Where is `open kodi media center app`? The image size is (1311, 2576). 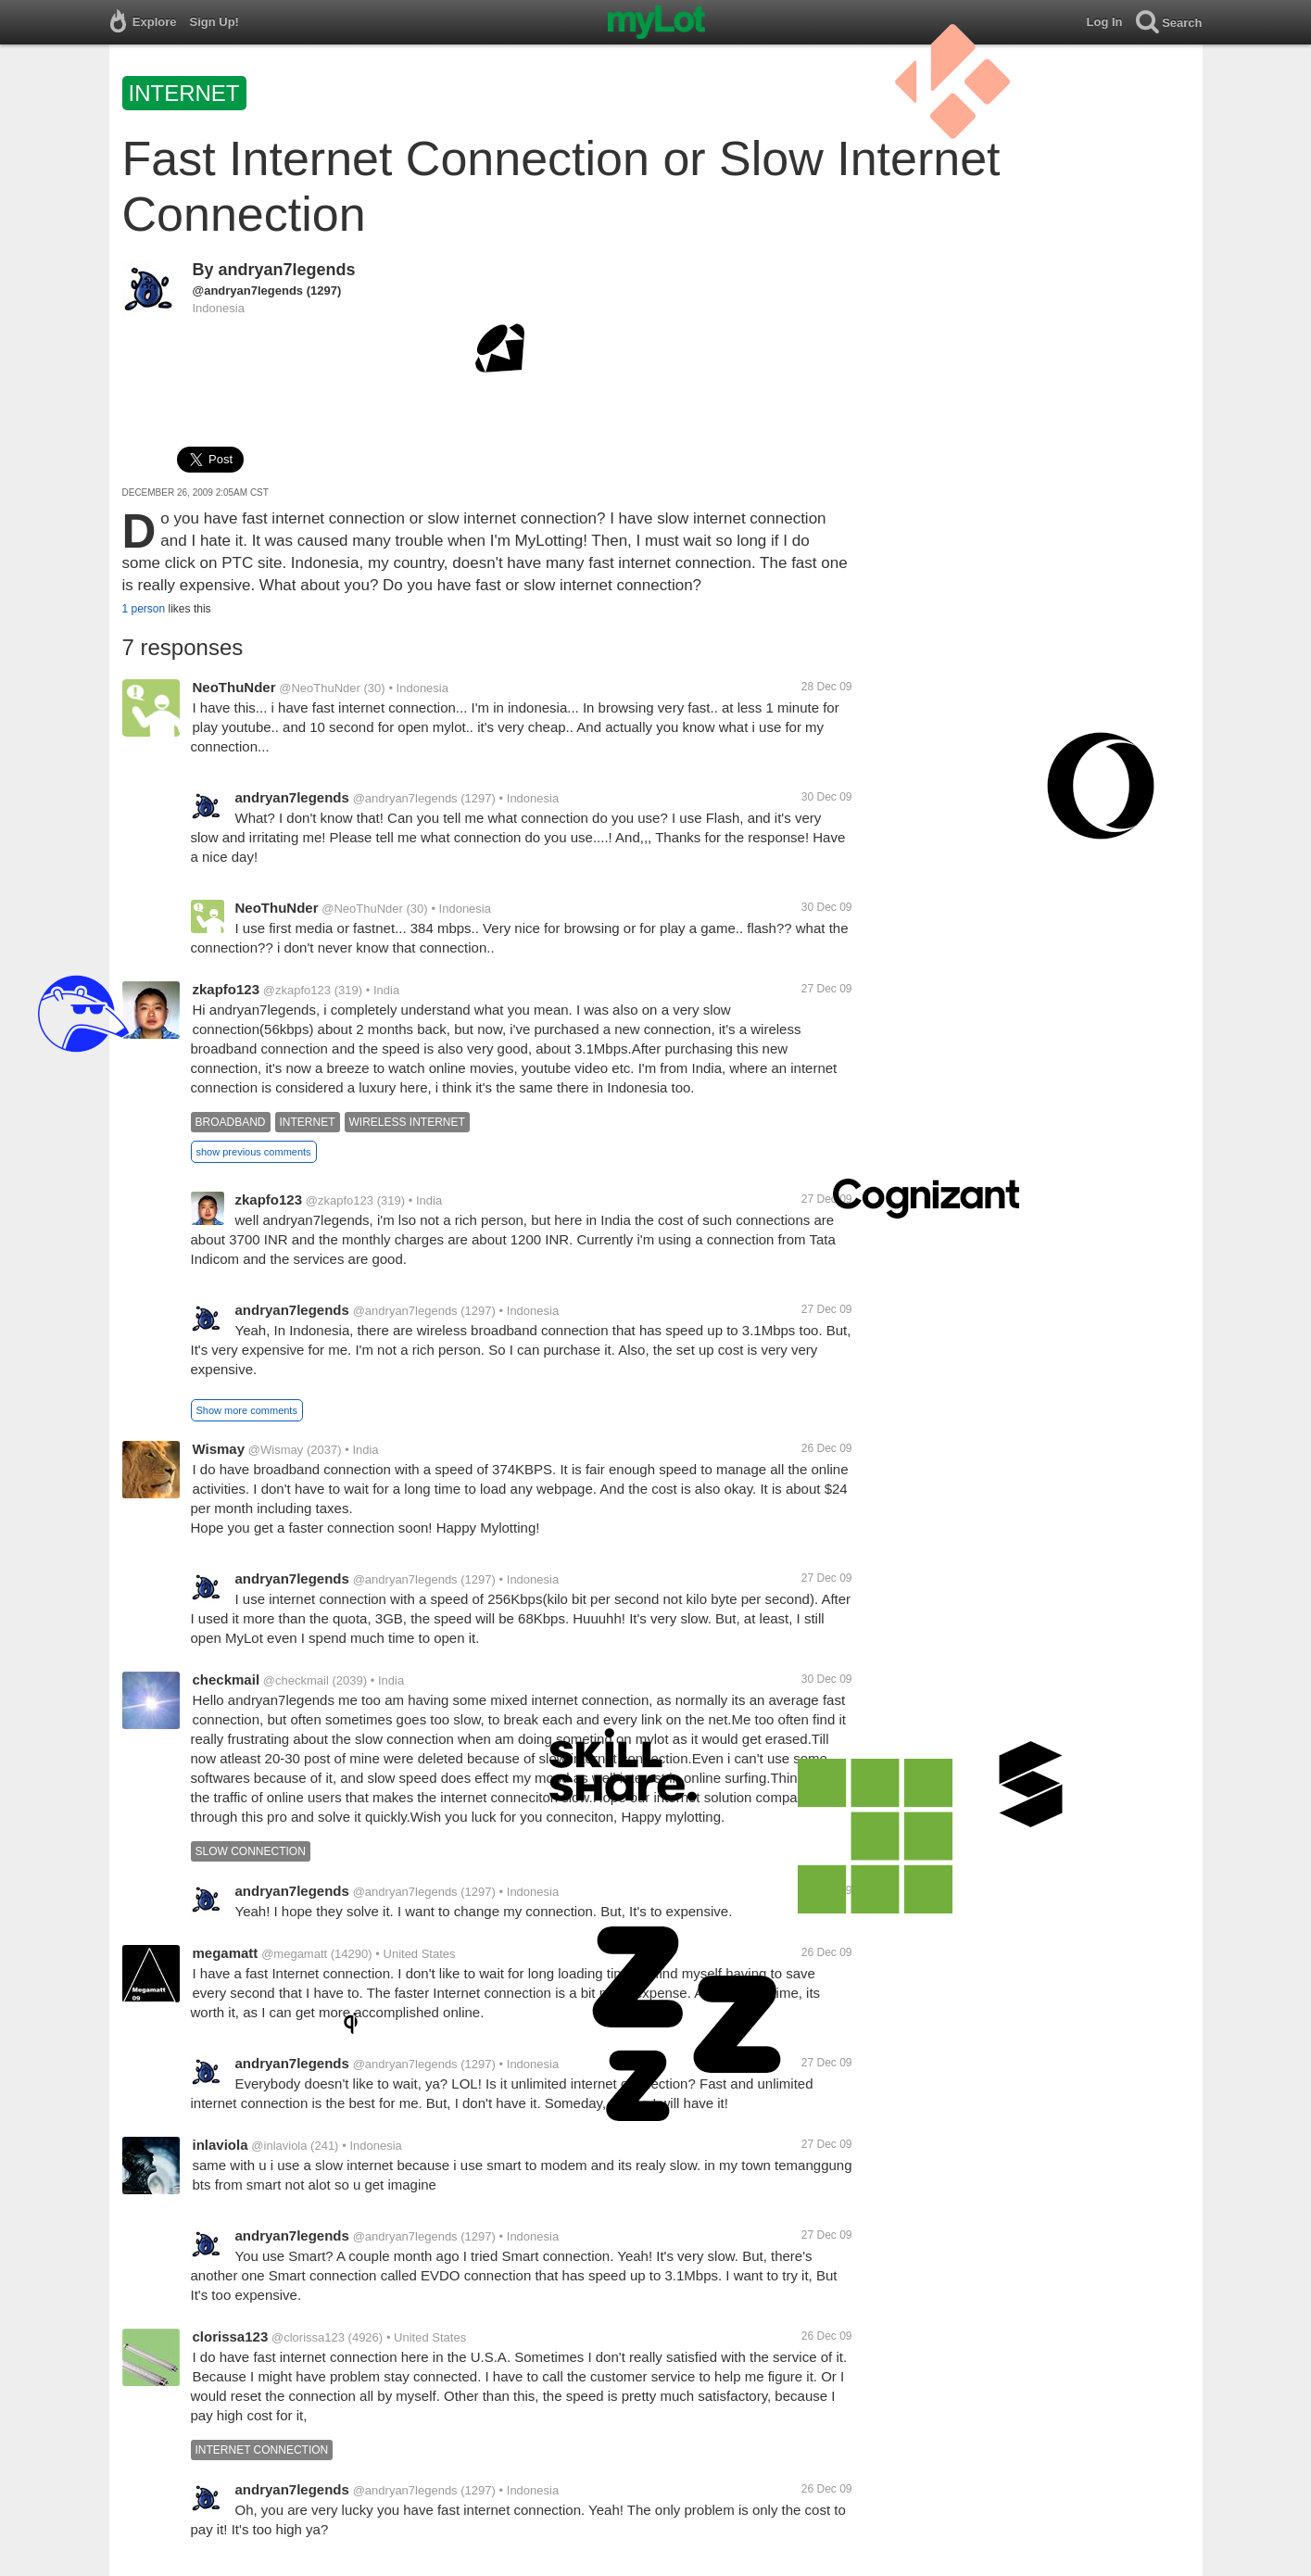
open kodi media center app is located at coordinates (952, 82).